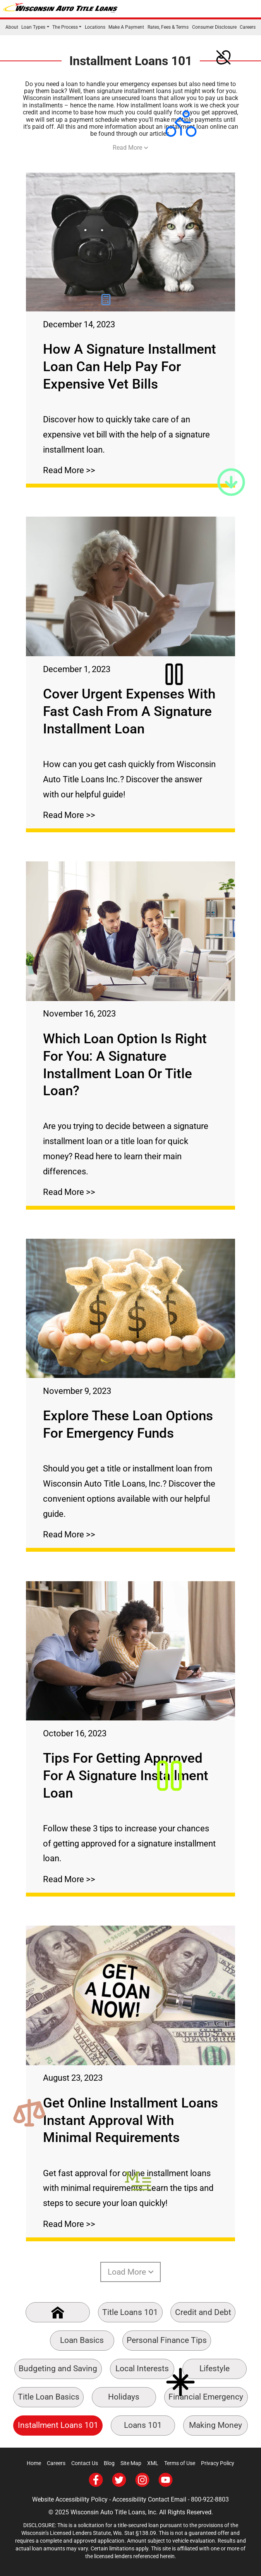 Image resolution: width=261 pixels, height=2576 pixels. I want to click on access legal terms or policies, so click(29, 2113).